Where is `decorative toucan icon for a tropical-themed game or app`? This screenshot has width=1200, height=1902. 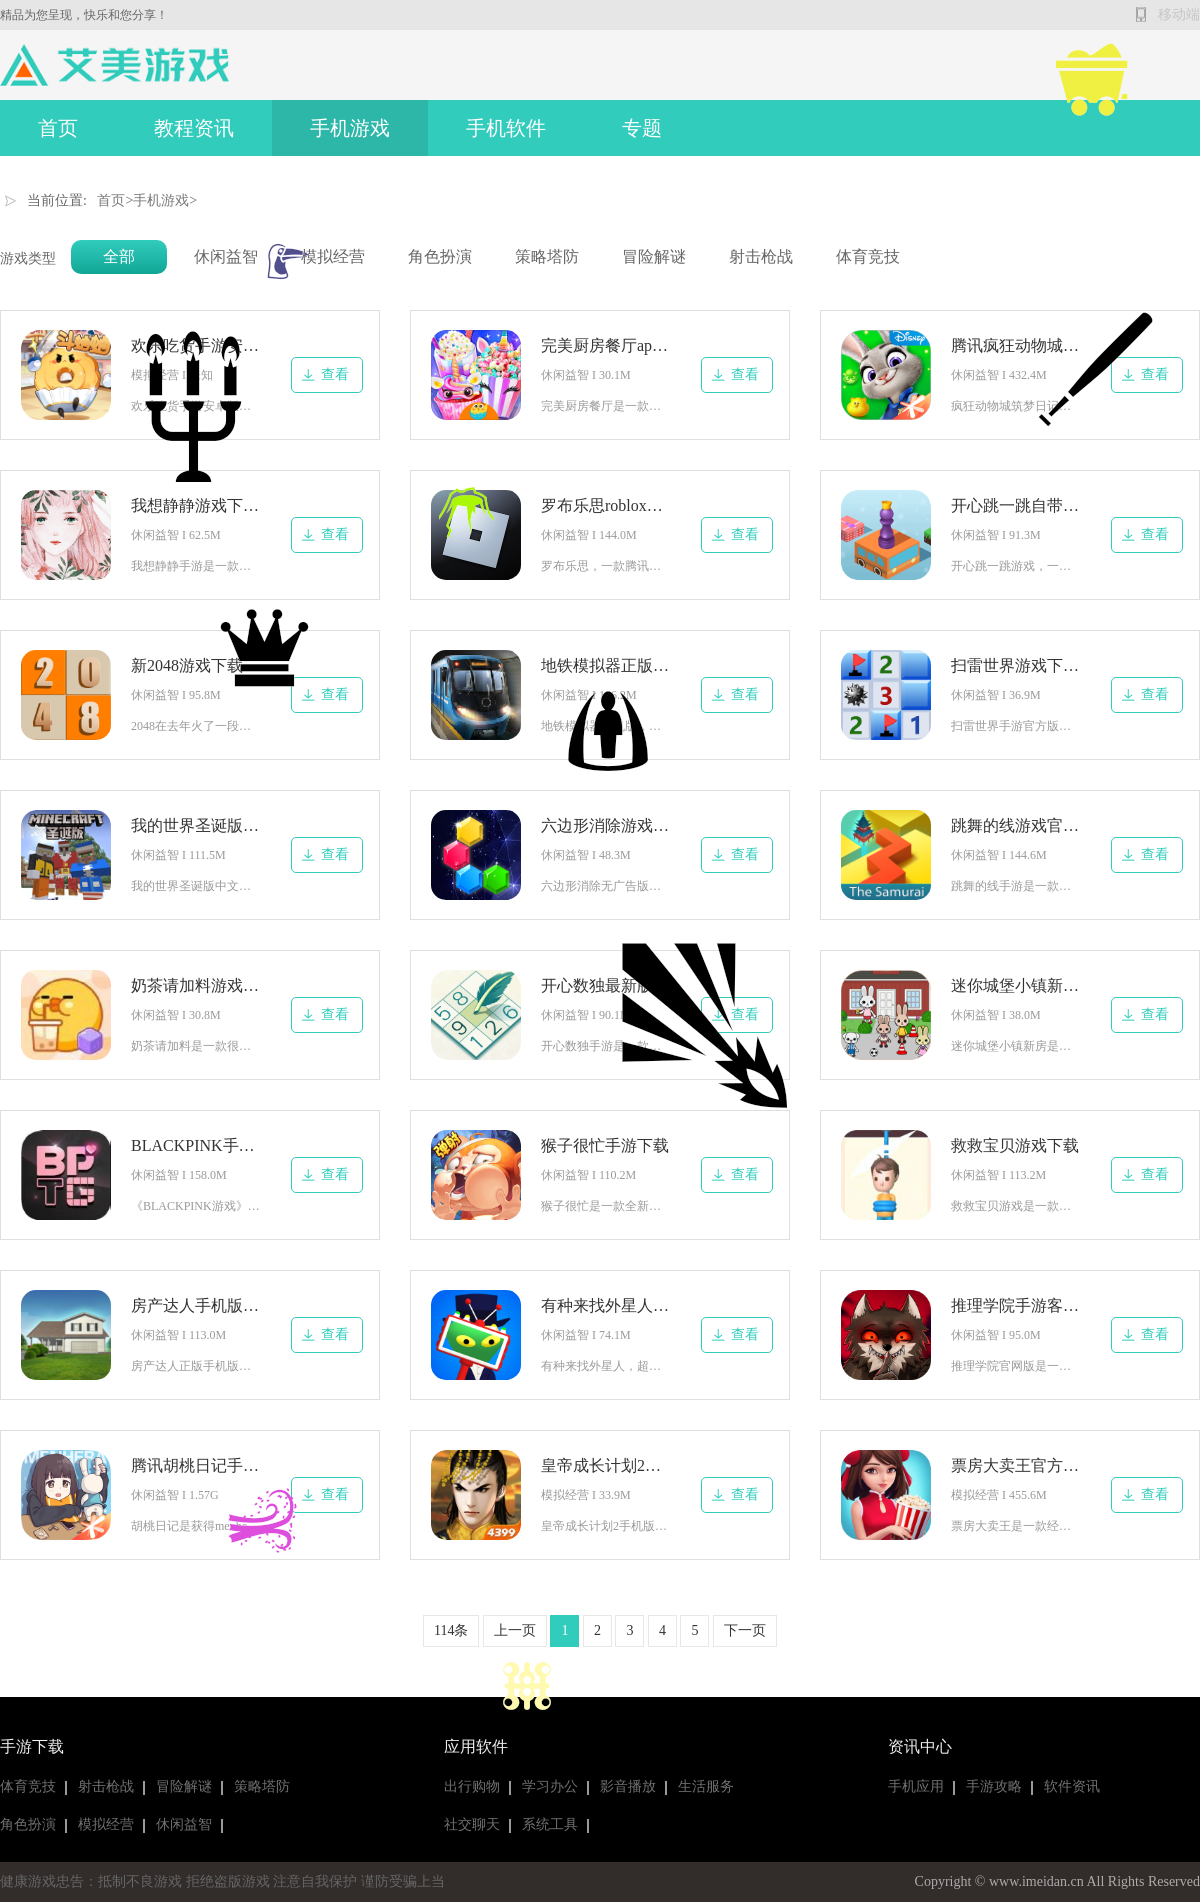 decorative toucan icon for a tropical-themed game or app is located at coordinates (288, 261).